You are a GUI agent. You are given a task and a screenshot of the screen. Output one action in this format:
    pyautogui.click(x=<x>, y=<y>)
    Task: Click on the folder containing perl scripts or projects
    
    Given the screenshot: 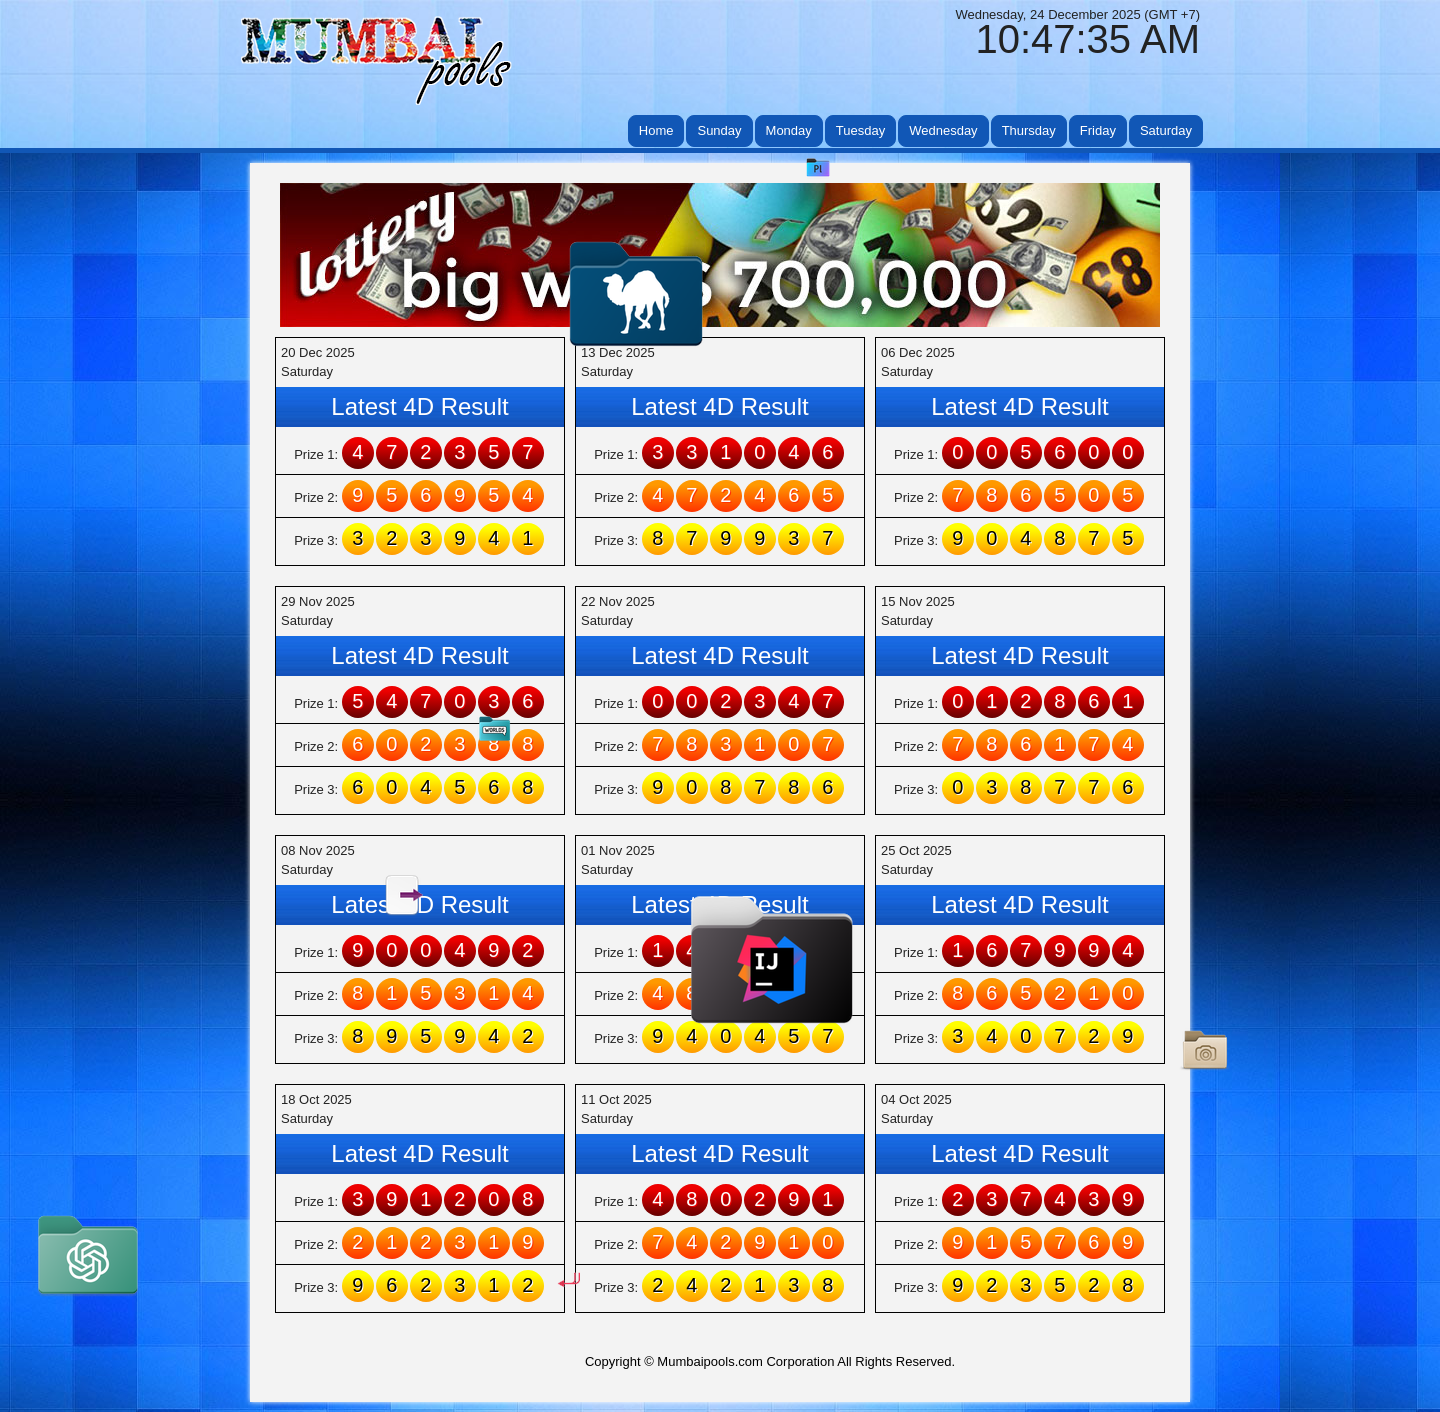 What is the action you would take?
    pyautogui.click(x=635, y=297)
    